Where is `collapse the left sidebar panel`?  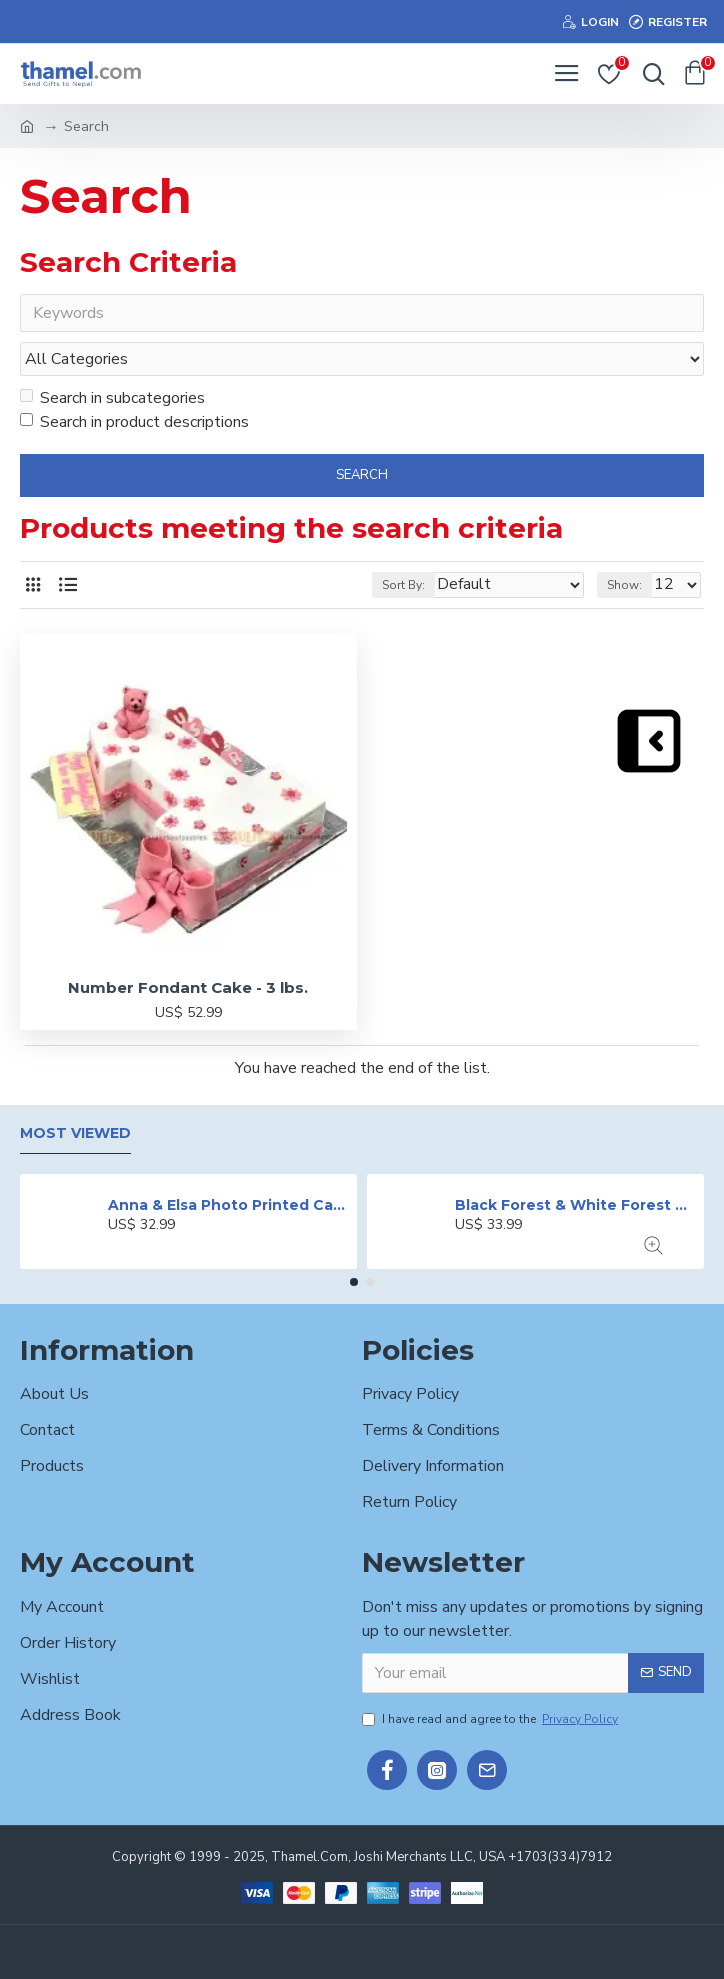 collapse the left sidebar panel is located at coordinates (649, 741).